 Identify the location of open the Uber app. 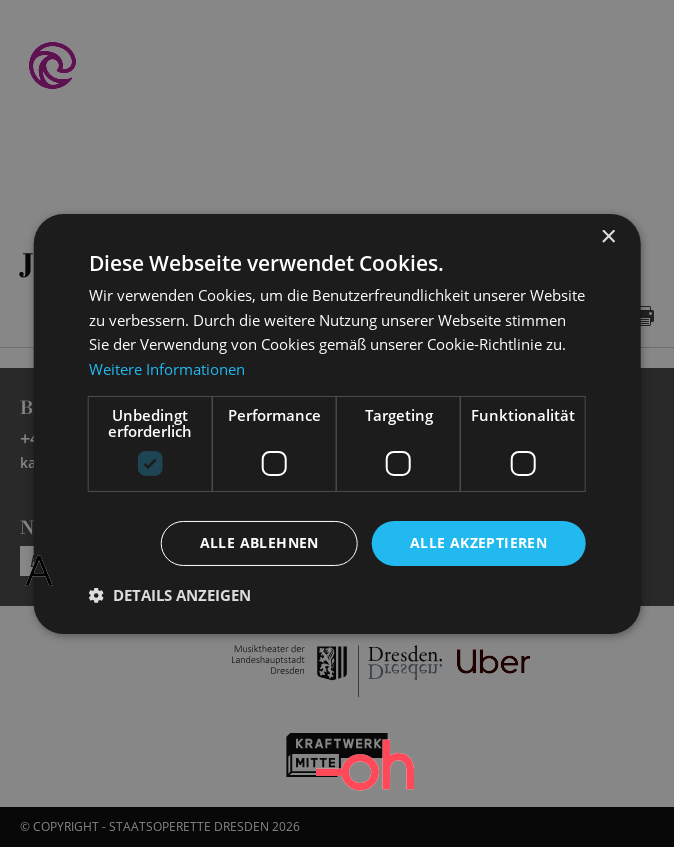
(493, 661).